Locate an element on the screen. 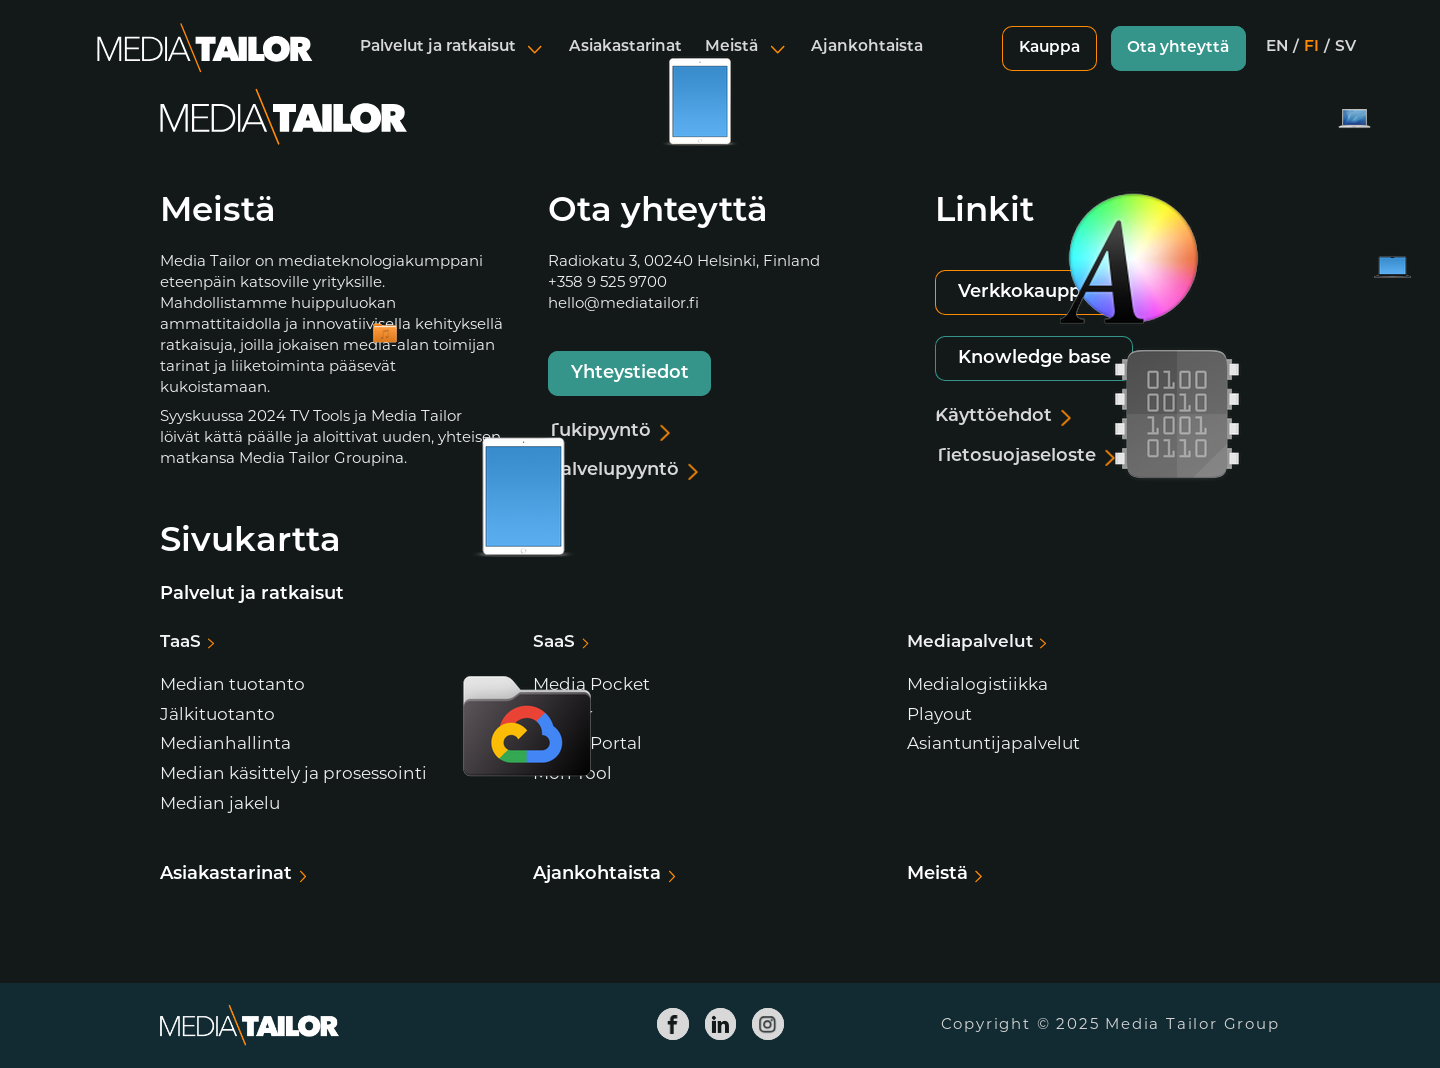 This screenshot has width=1440, height=1068. view connected iPad Air device is located at coordinates (523, 497).